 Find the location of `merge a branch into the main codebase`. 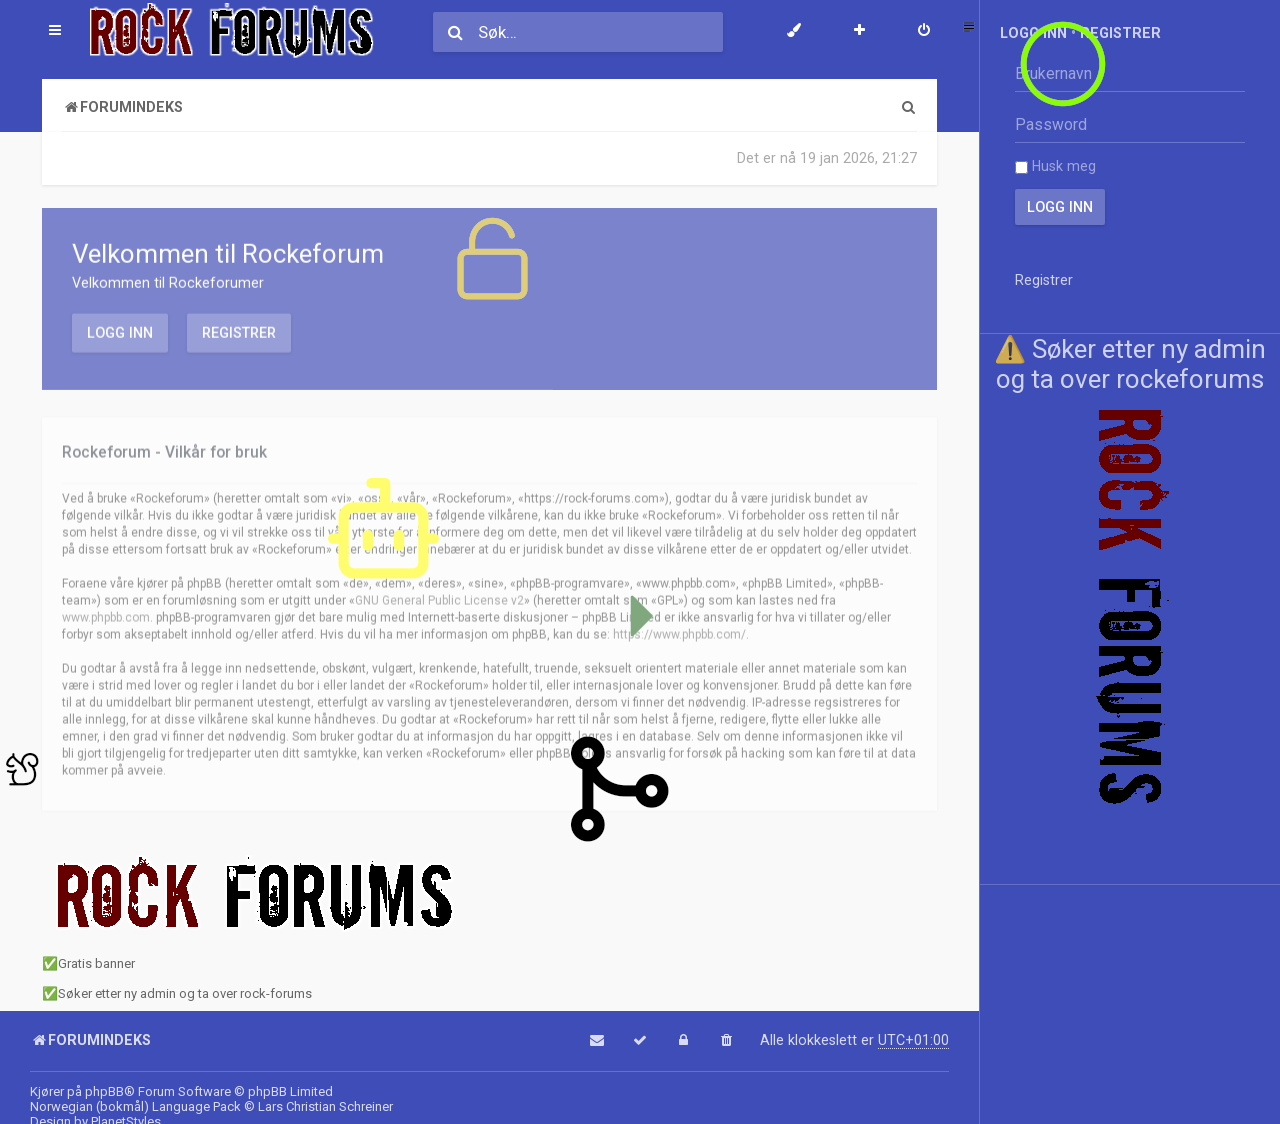

merge a branch into the main codebase is located at coordinates (616, 789).